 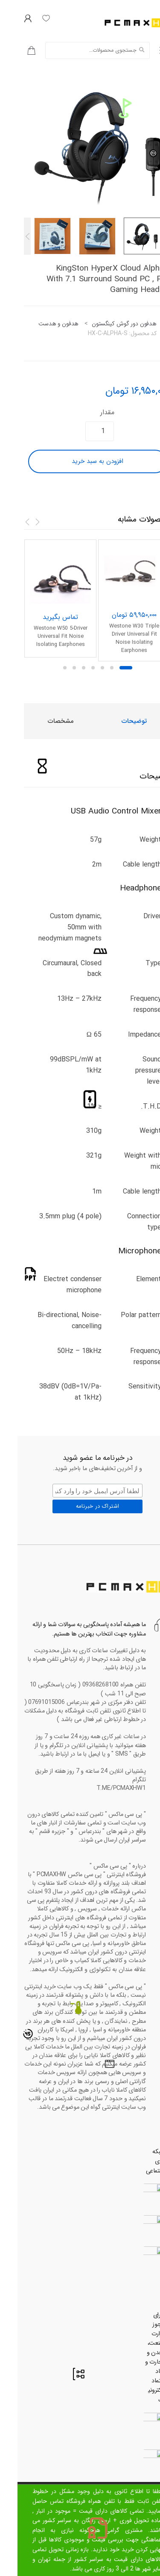 I want to click on decrease temperature setting, so click(x=77, y=2007).